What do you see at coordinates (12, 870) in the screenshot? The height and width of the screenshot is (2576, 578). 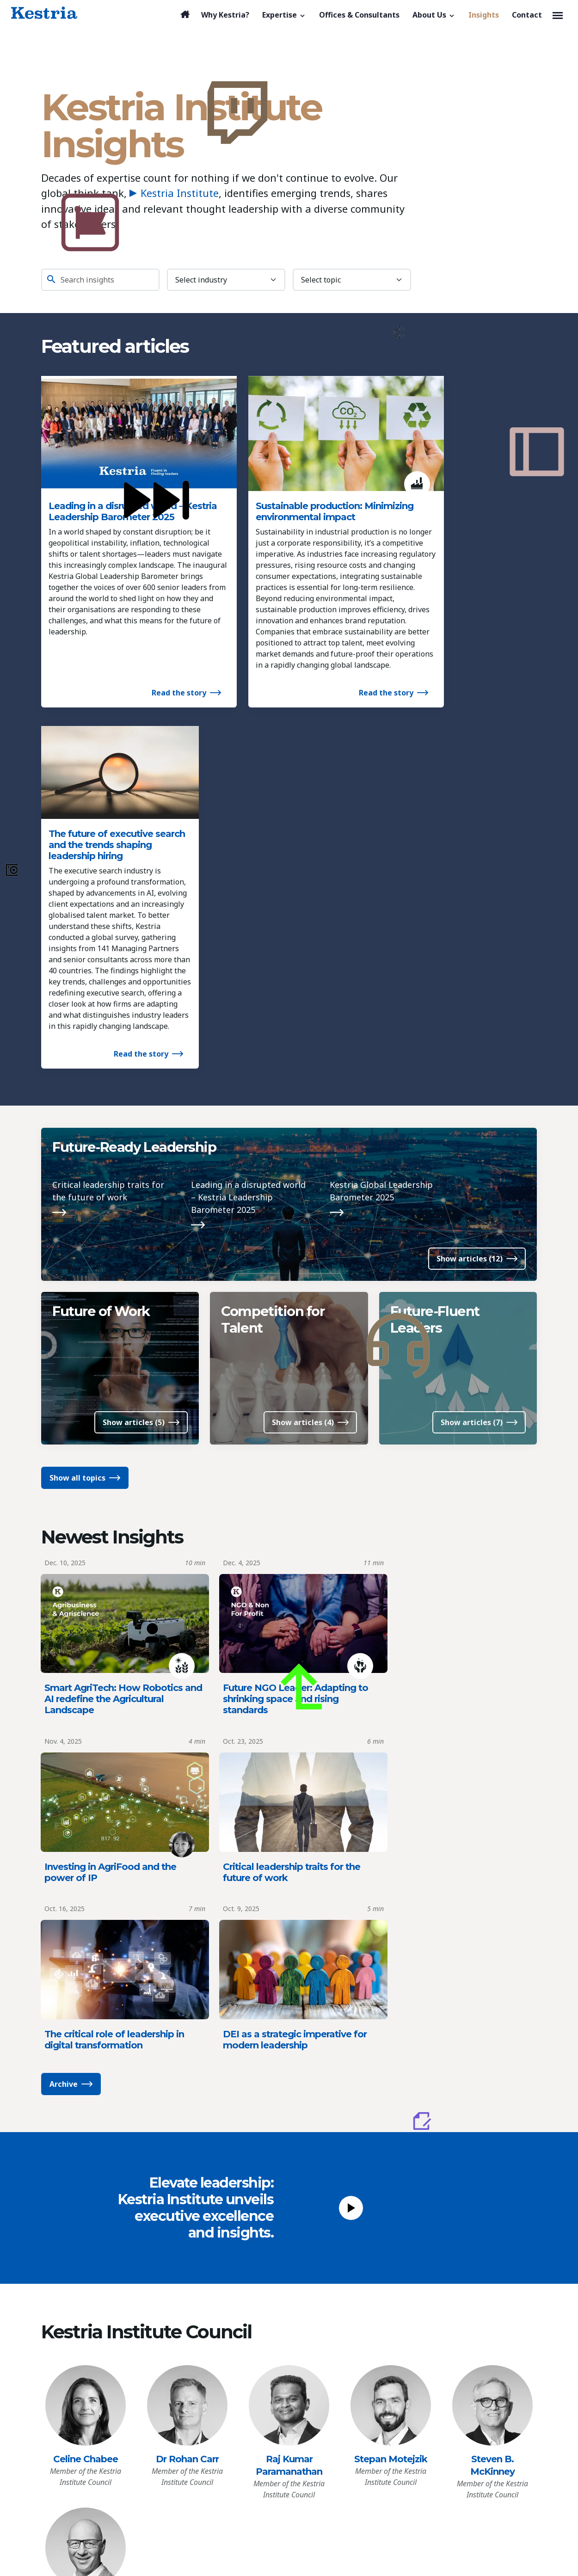 I see `access photo gallery` at bounding box center [12, 870].